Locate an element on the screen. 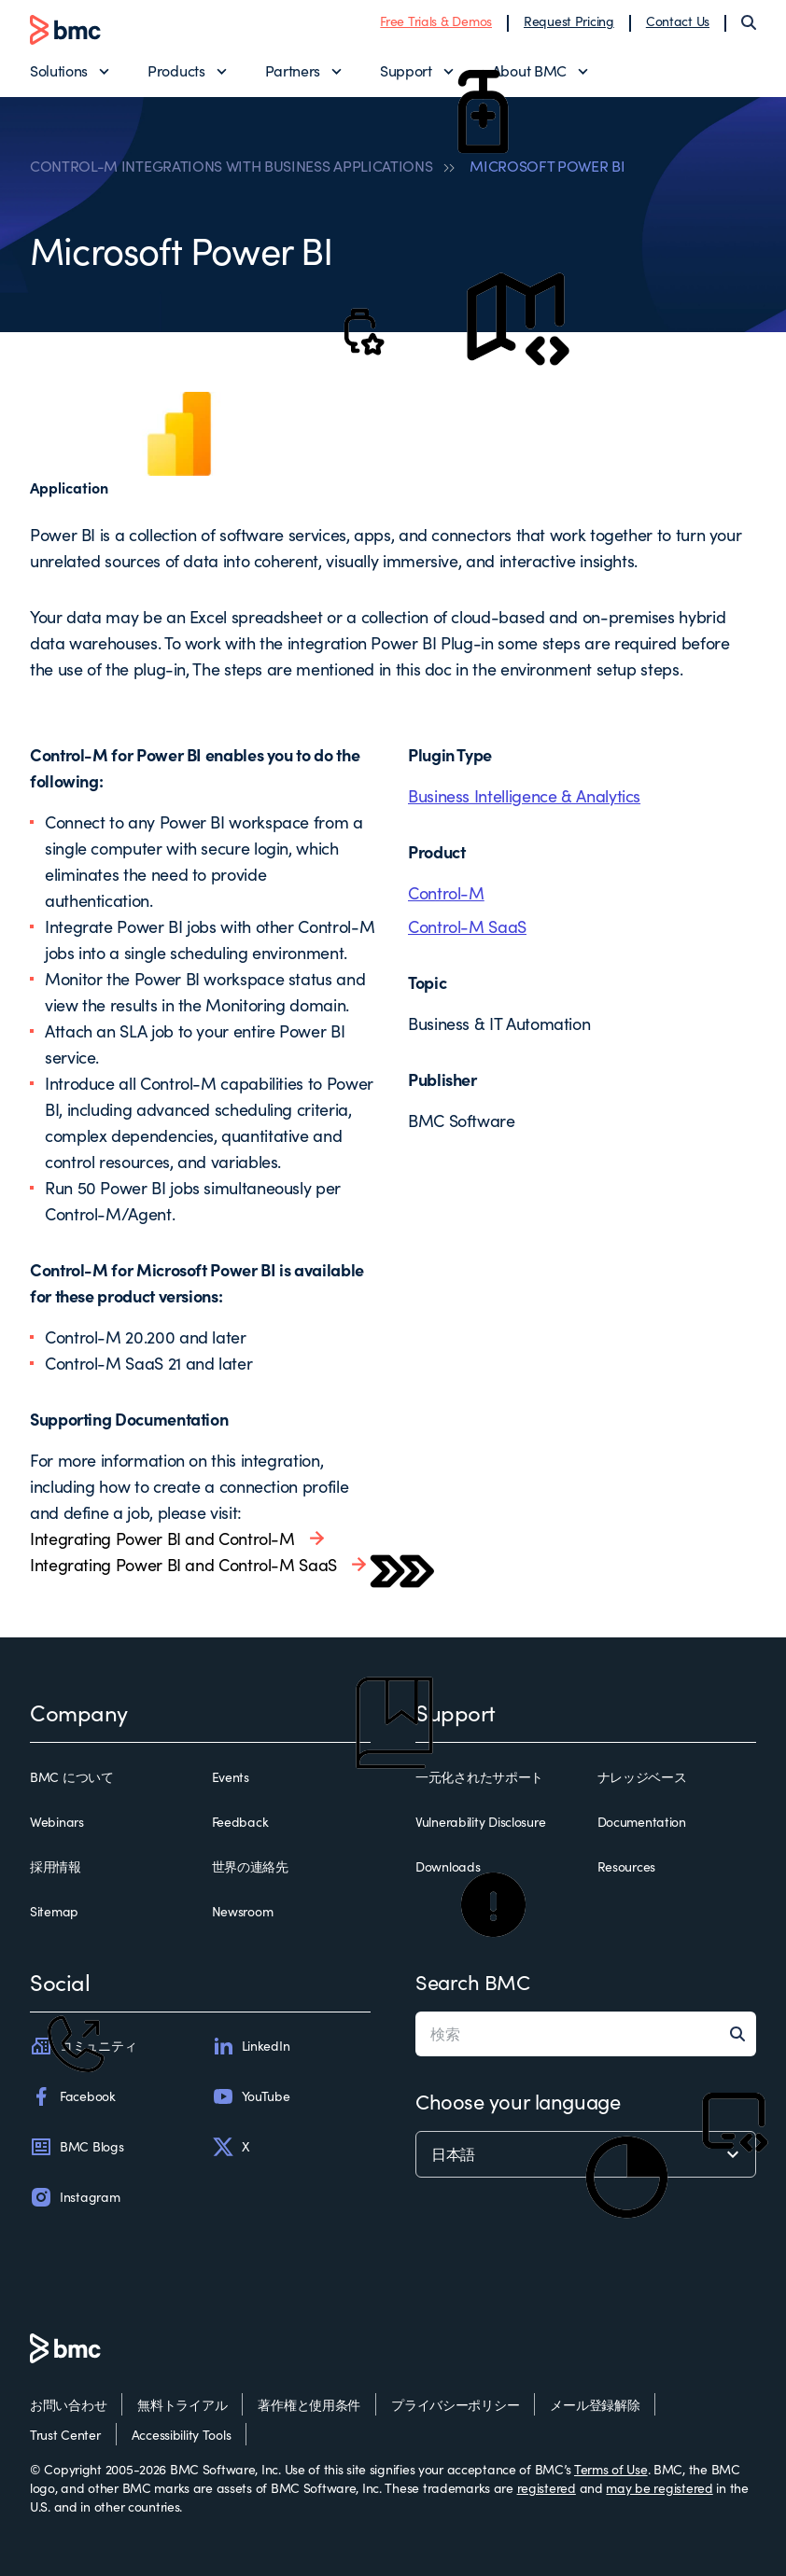 Image resolution: width=786 pixels, height=2576 pixels. indicates a warning or alert requiring attention is located at coordinates (493, 1904).